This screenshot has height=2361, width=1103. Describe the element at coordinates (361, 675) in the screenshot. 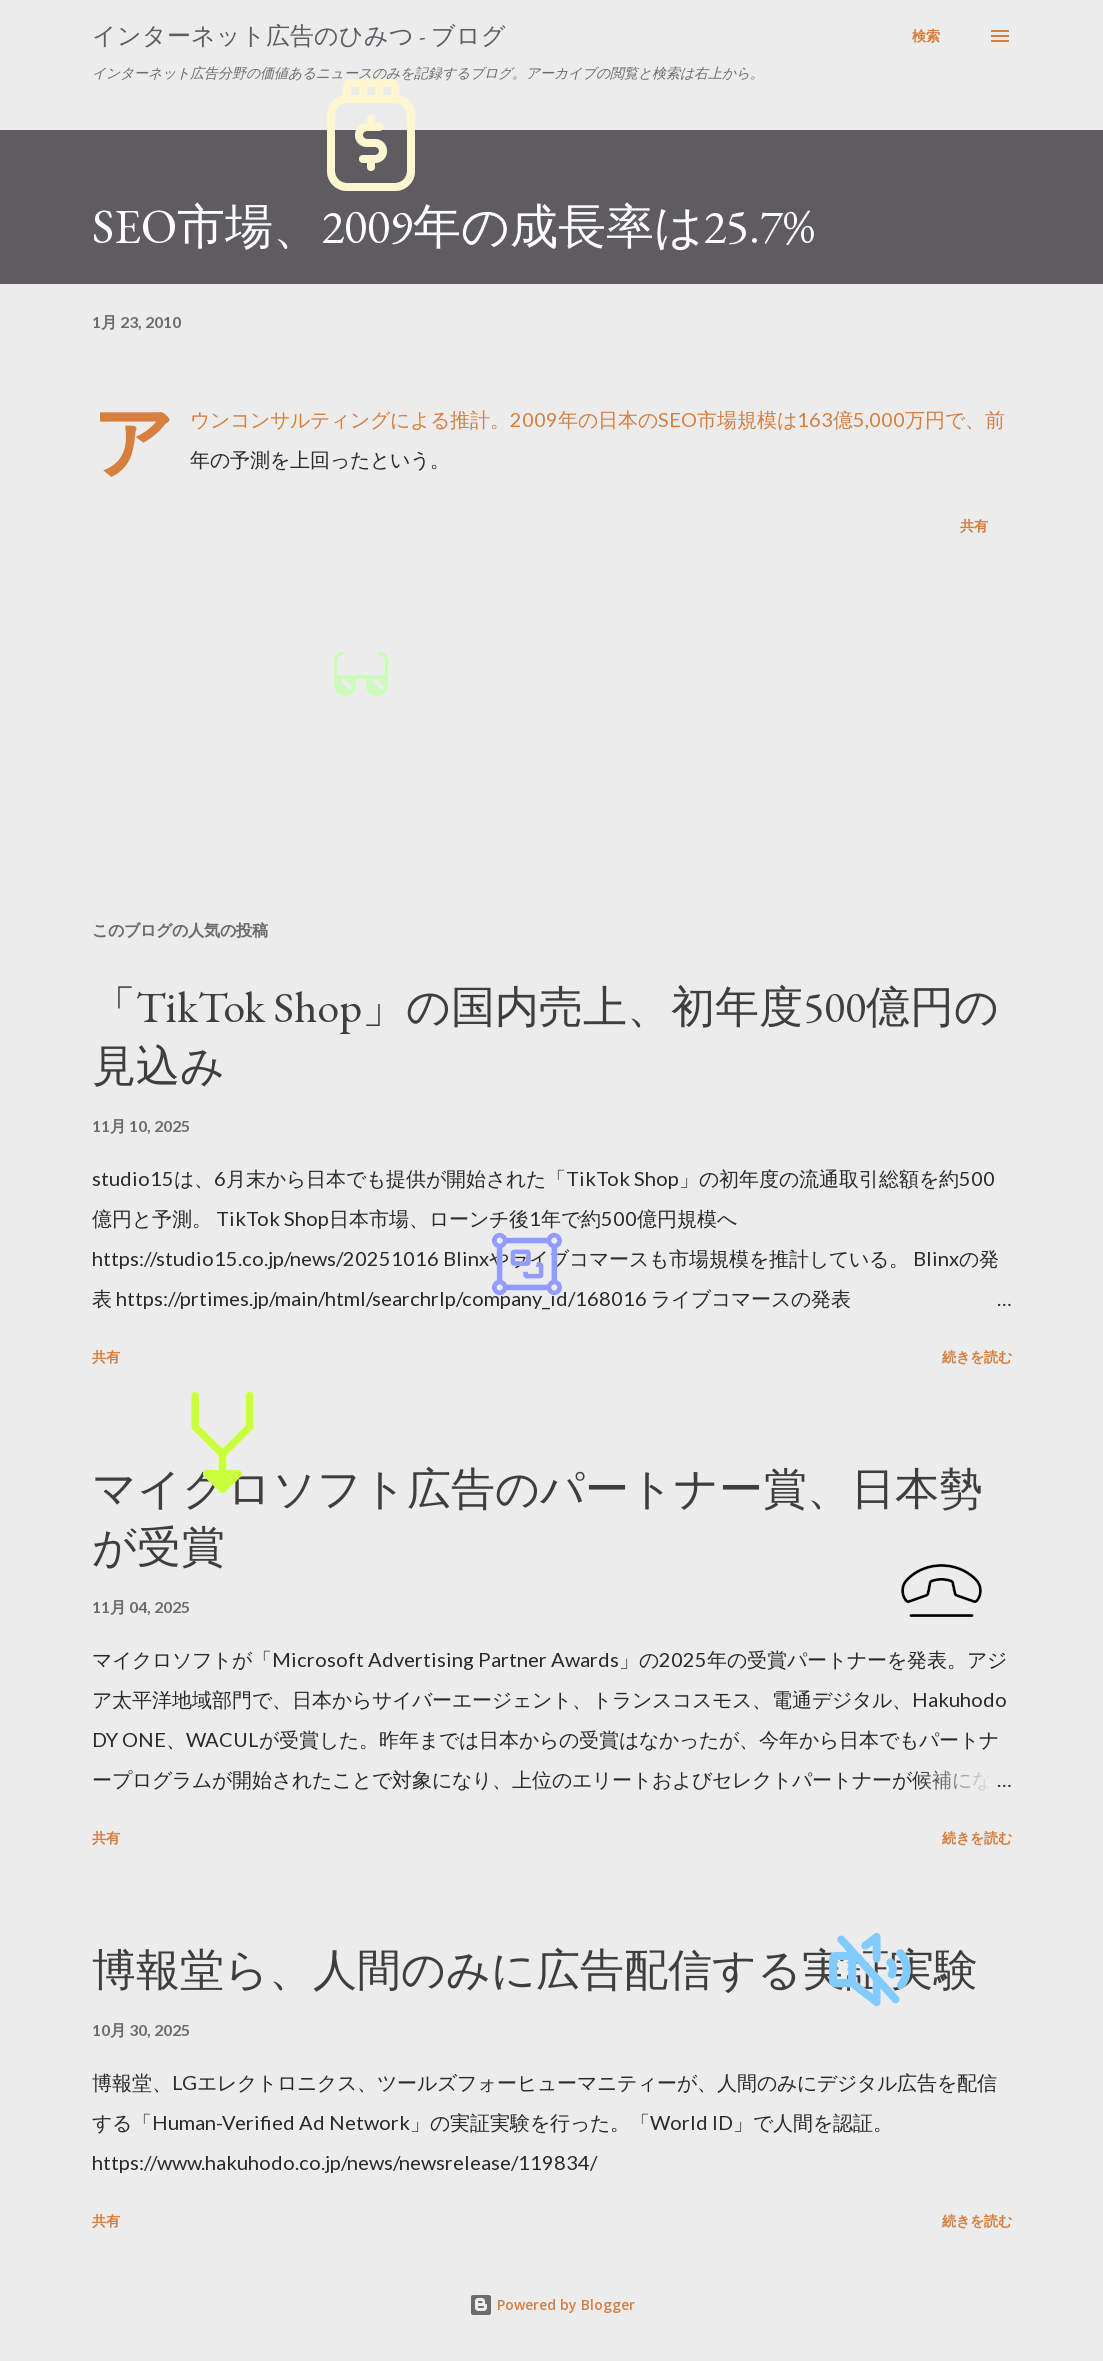

I see `toggle cool or casual mode` at that location.